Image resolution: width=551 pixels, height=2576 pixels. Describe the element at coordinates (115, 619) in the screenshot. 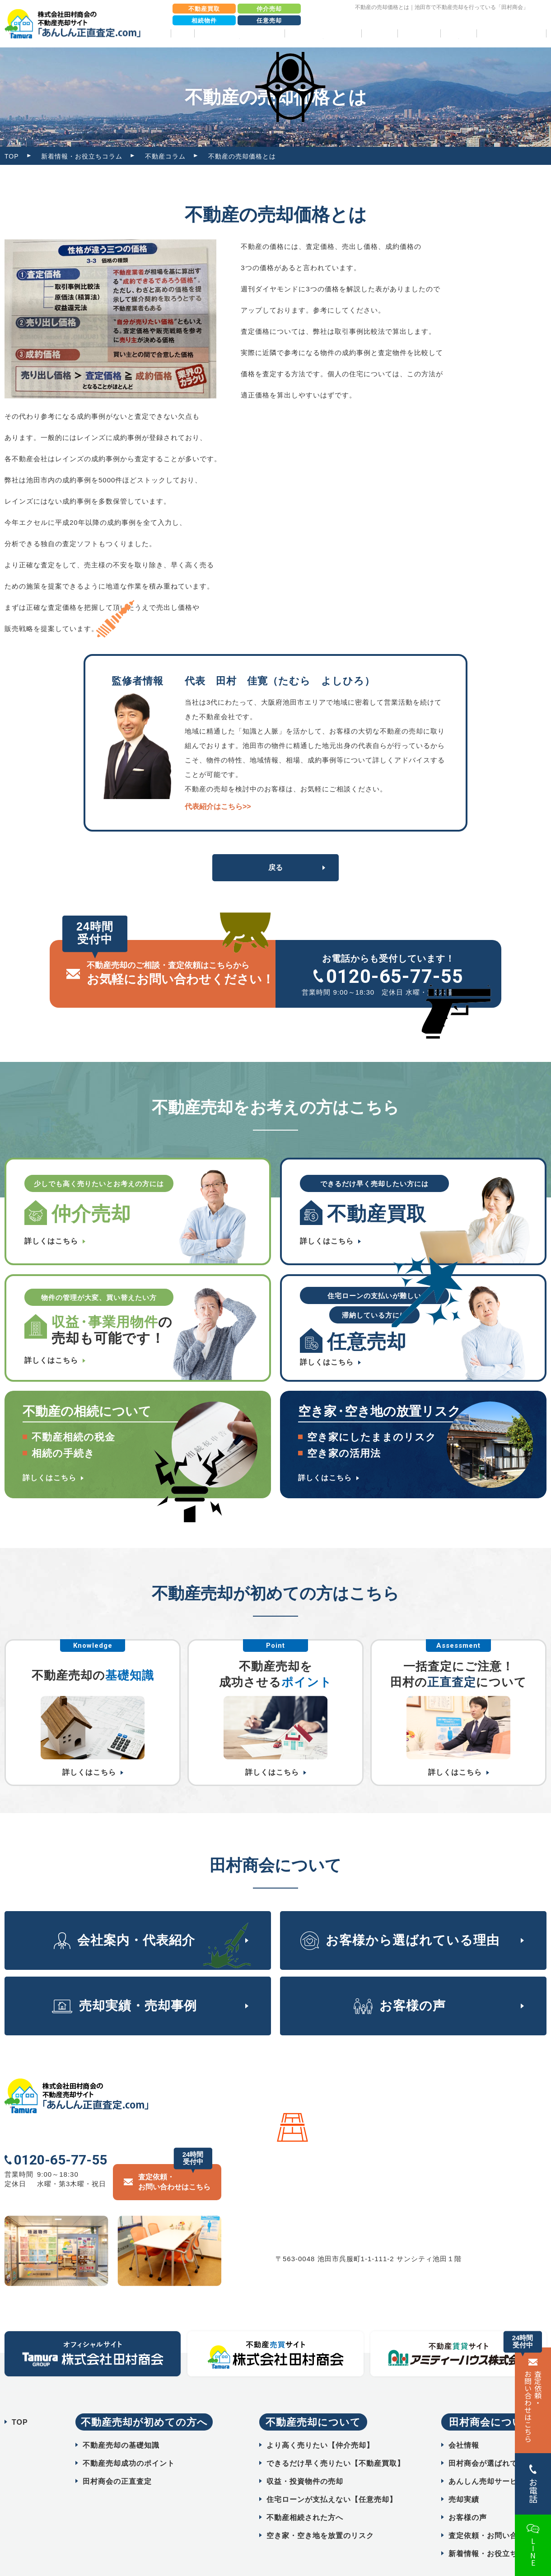

I see `view engine or vehicle diagnostics` at that location.